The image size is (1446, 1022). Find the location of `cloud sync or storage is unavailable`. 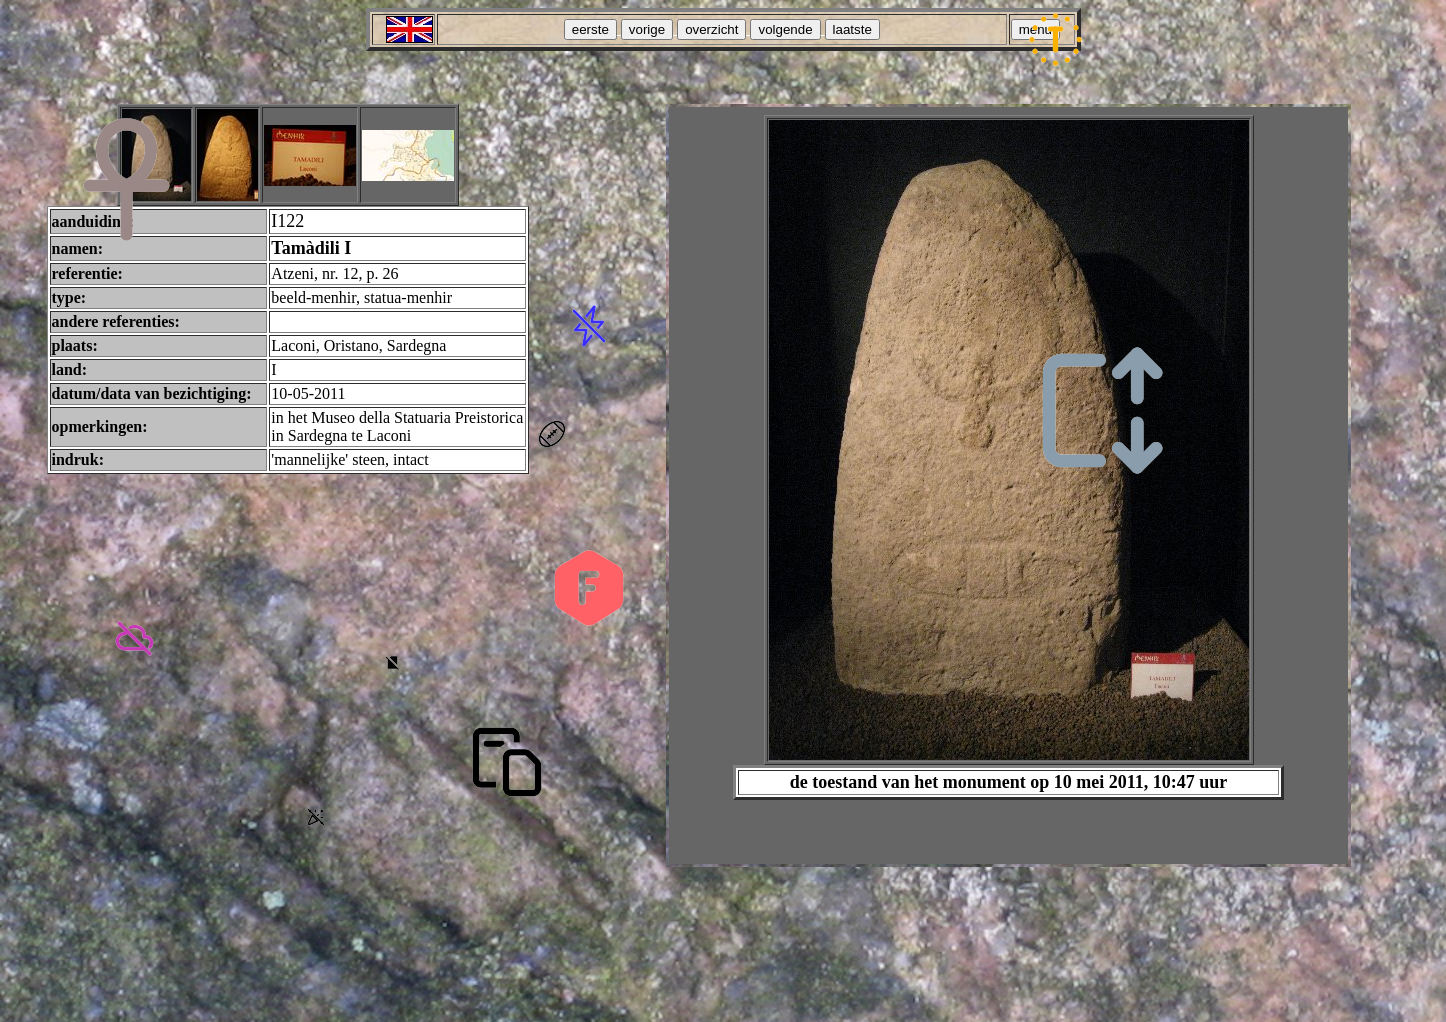

cloud sync or storage is unavailable is located at coordinates (134, 638).